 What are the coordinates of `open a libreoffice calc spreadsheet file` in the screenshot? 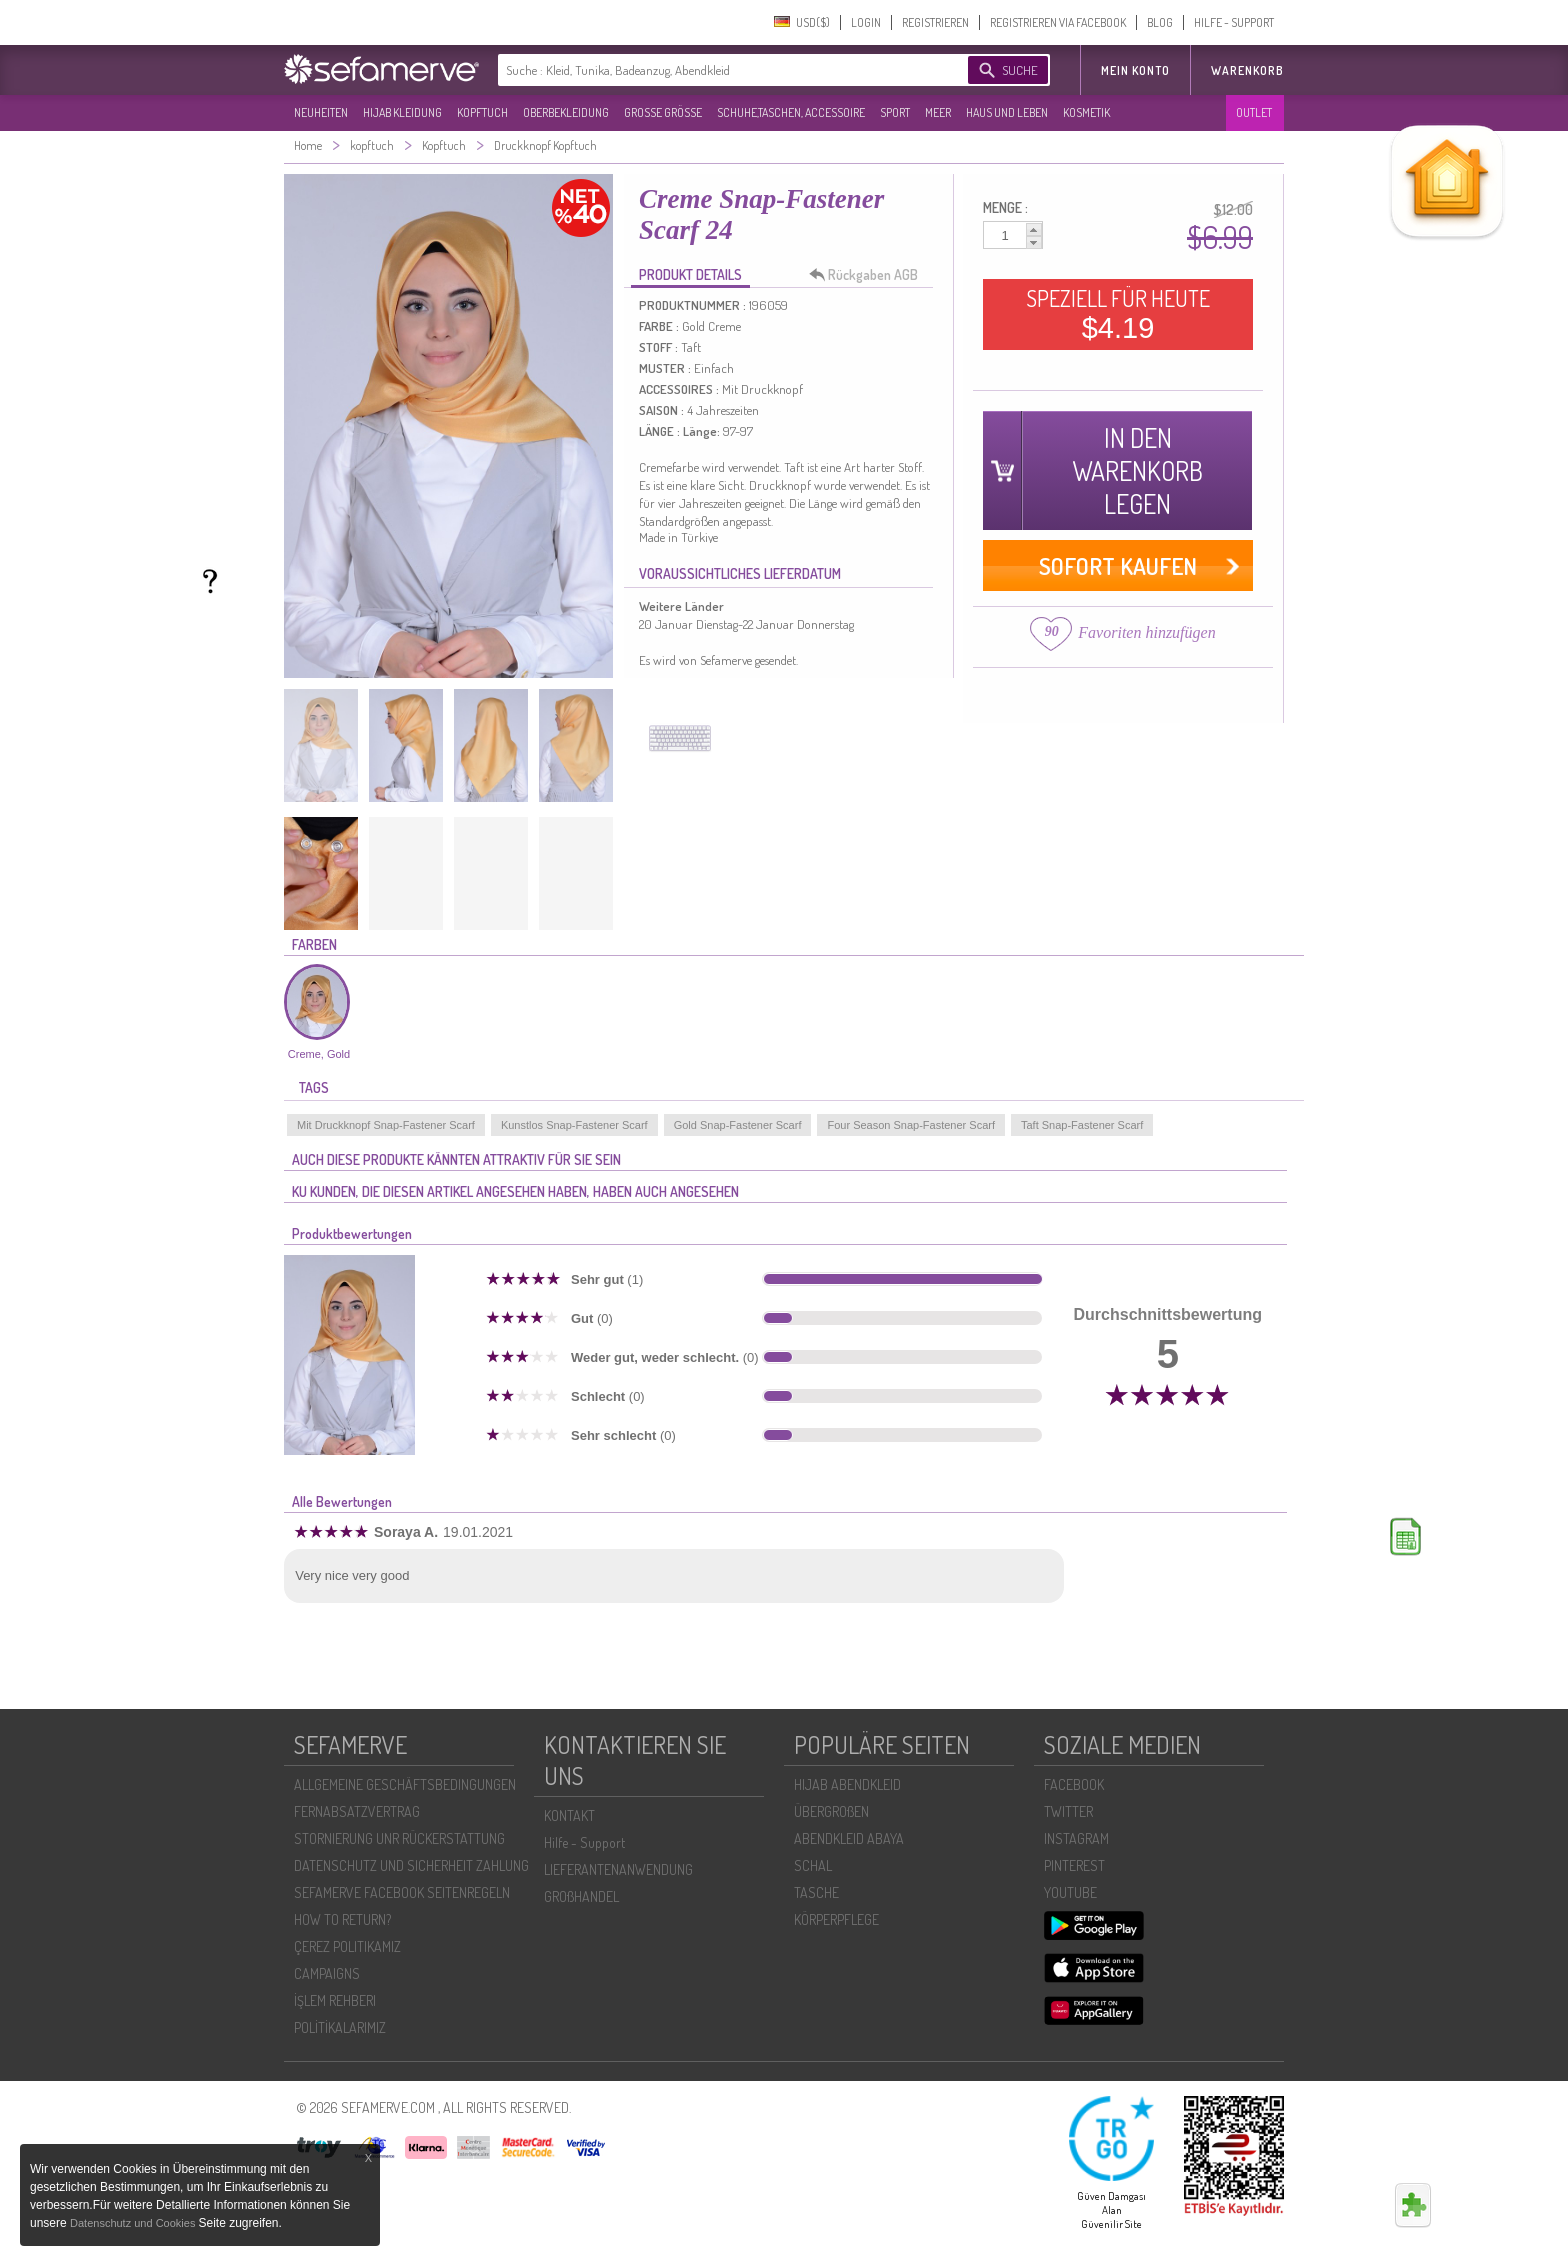 It's located at (1405, 1536).